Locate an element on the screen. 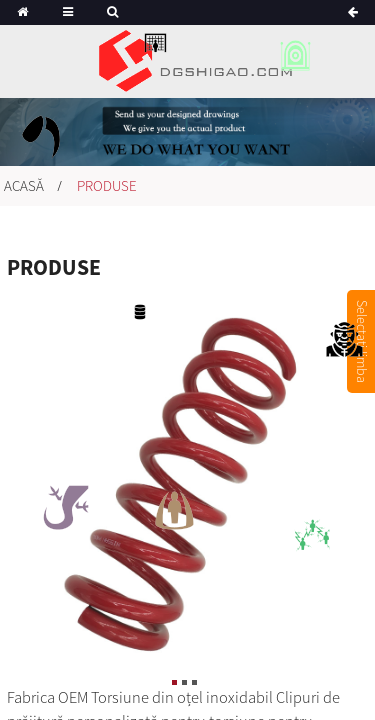  access database storage is located at coordinates (140, 312).